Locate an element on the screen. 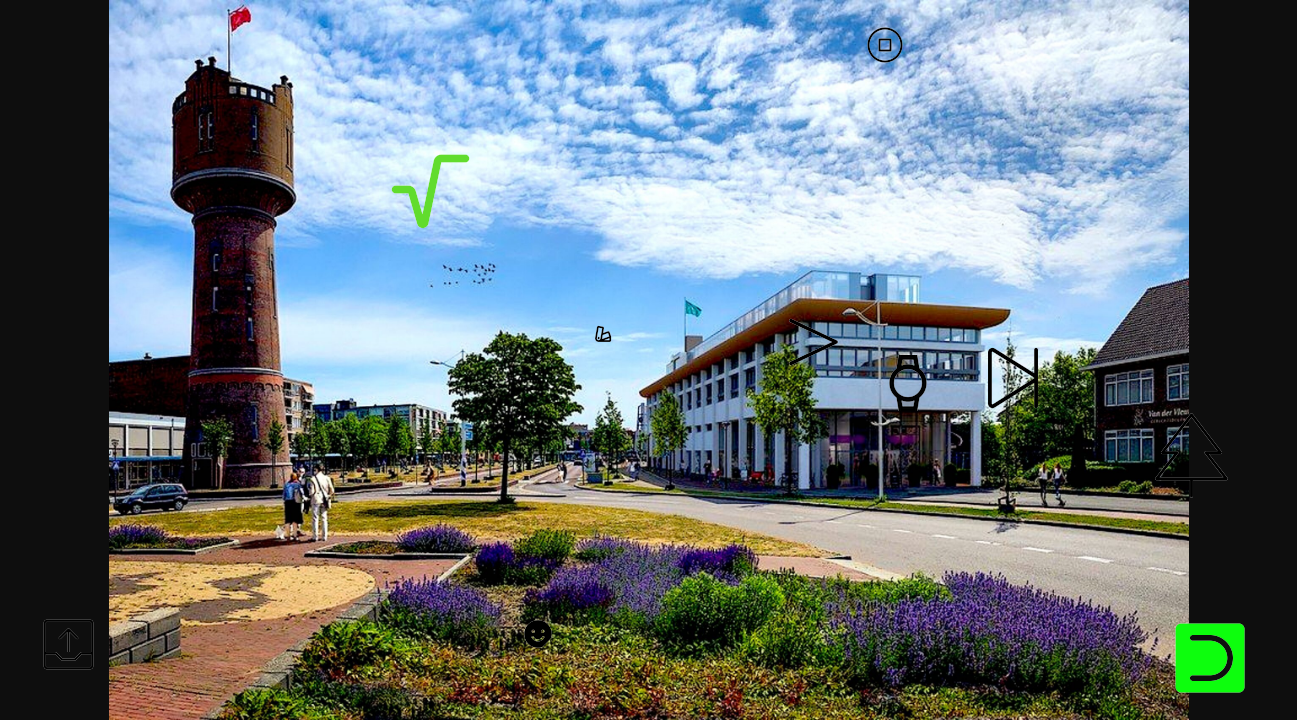 Image resolution: width=1297 pixels, height=720 pixels. indicates a superset relationship in mathematical notation is located at coordinates (1210, 658).